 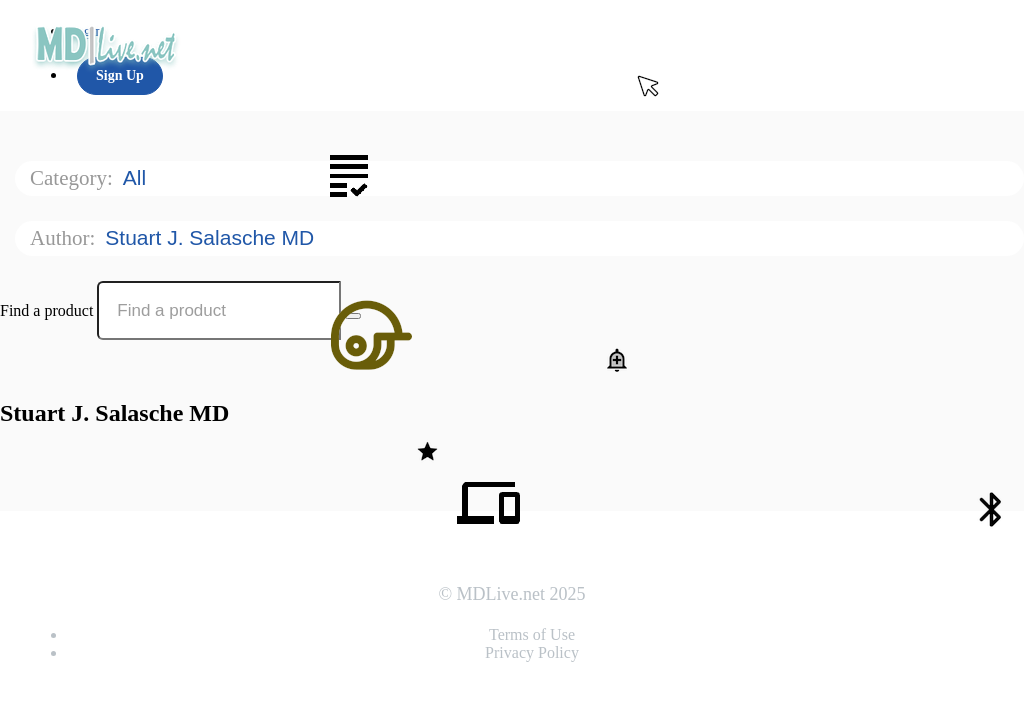 What do you see at coordinates (427, 451) in the screenshot?
I see `add item to favorites` at bounding box center [427, 451].